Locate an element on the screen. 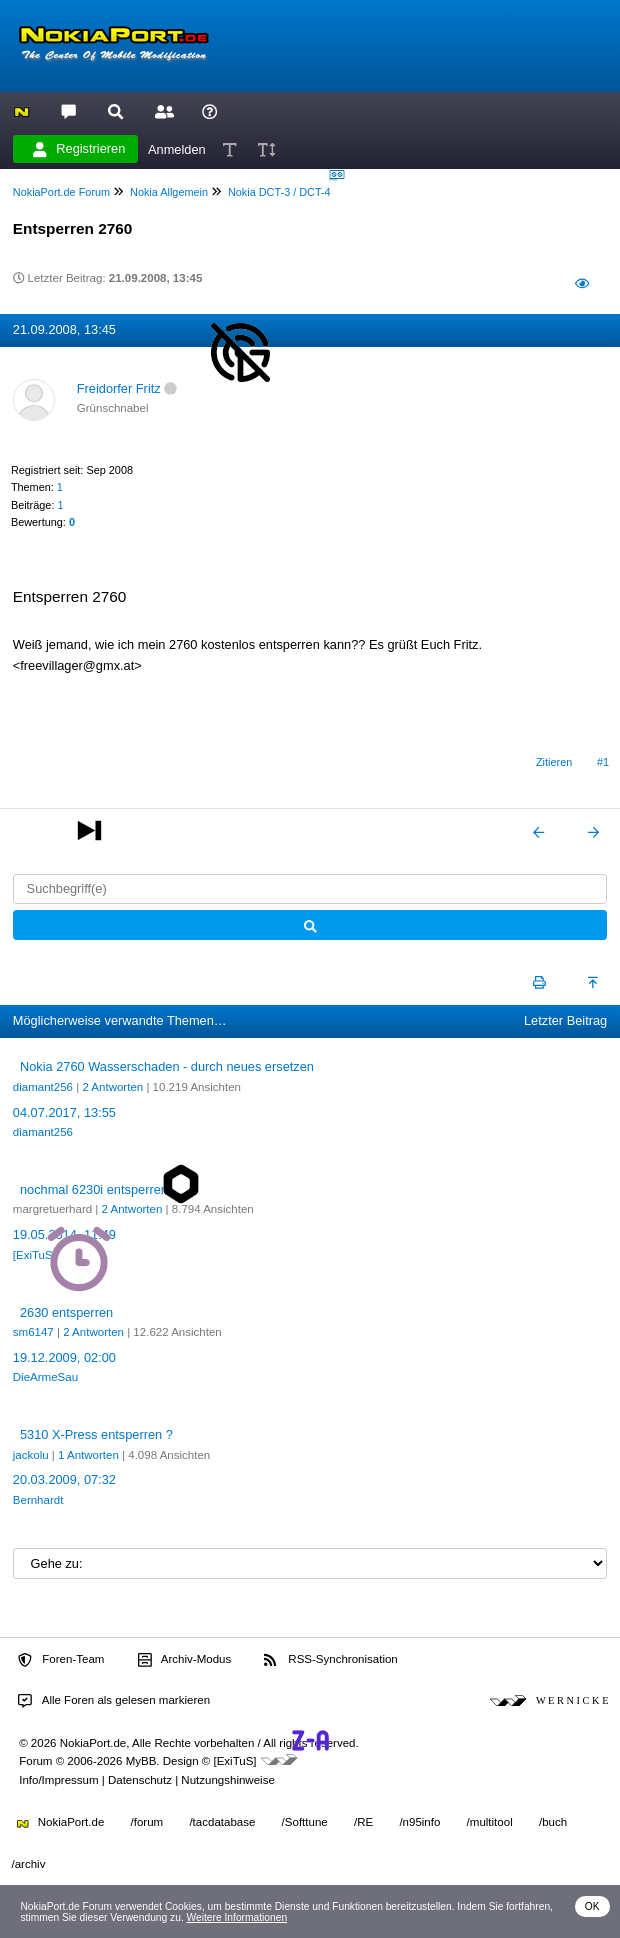 The image size is (620, 1938). sort items in reverse alphabetical order is located at coordinates (310, 1740).